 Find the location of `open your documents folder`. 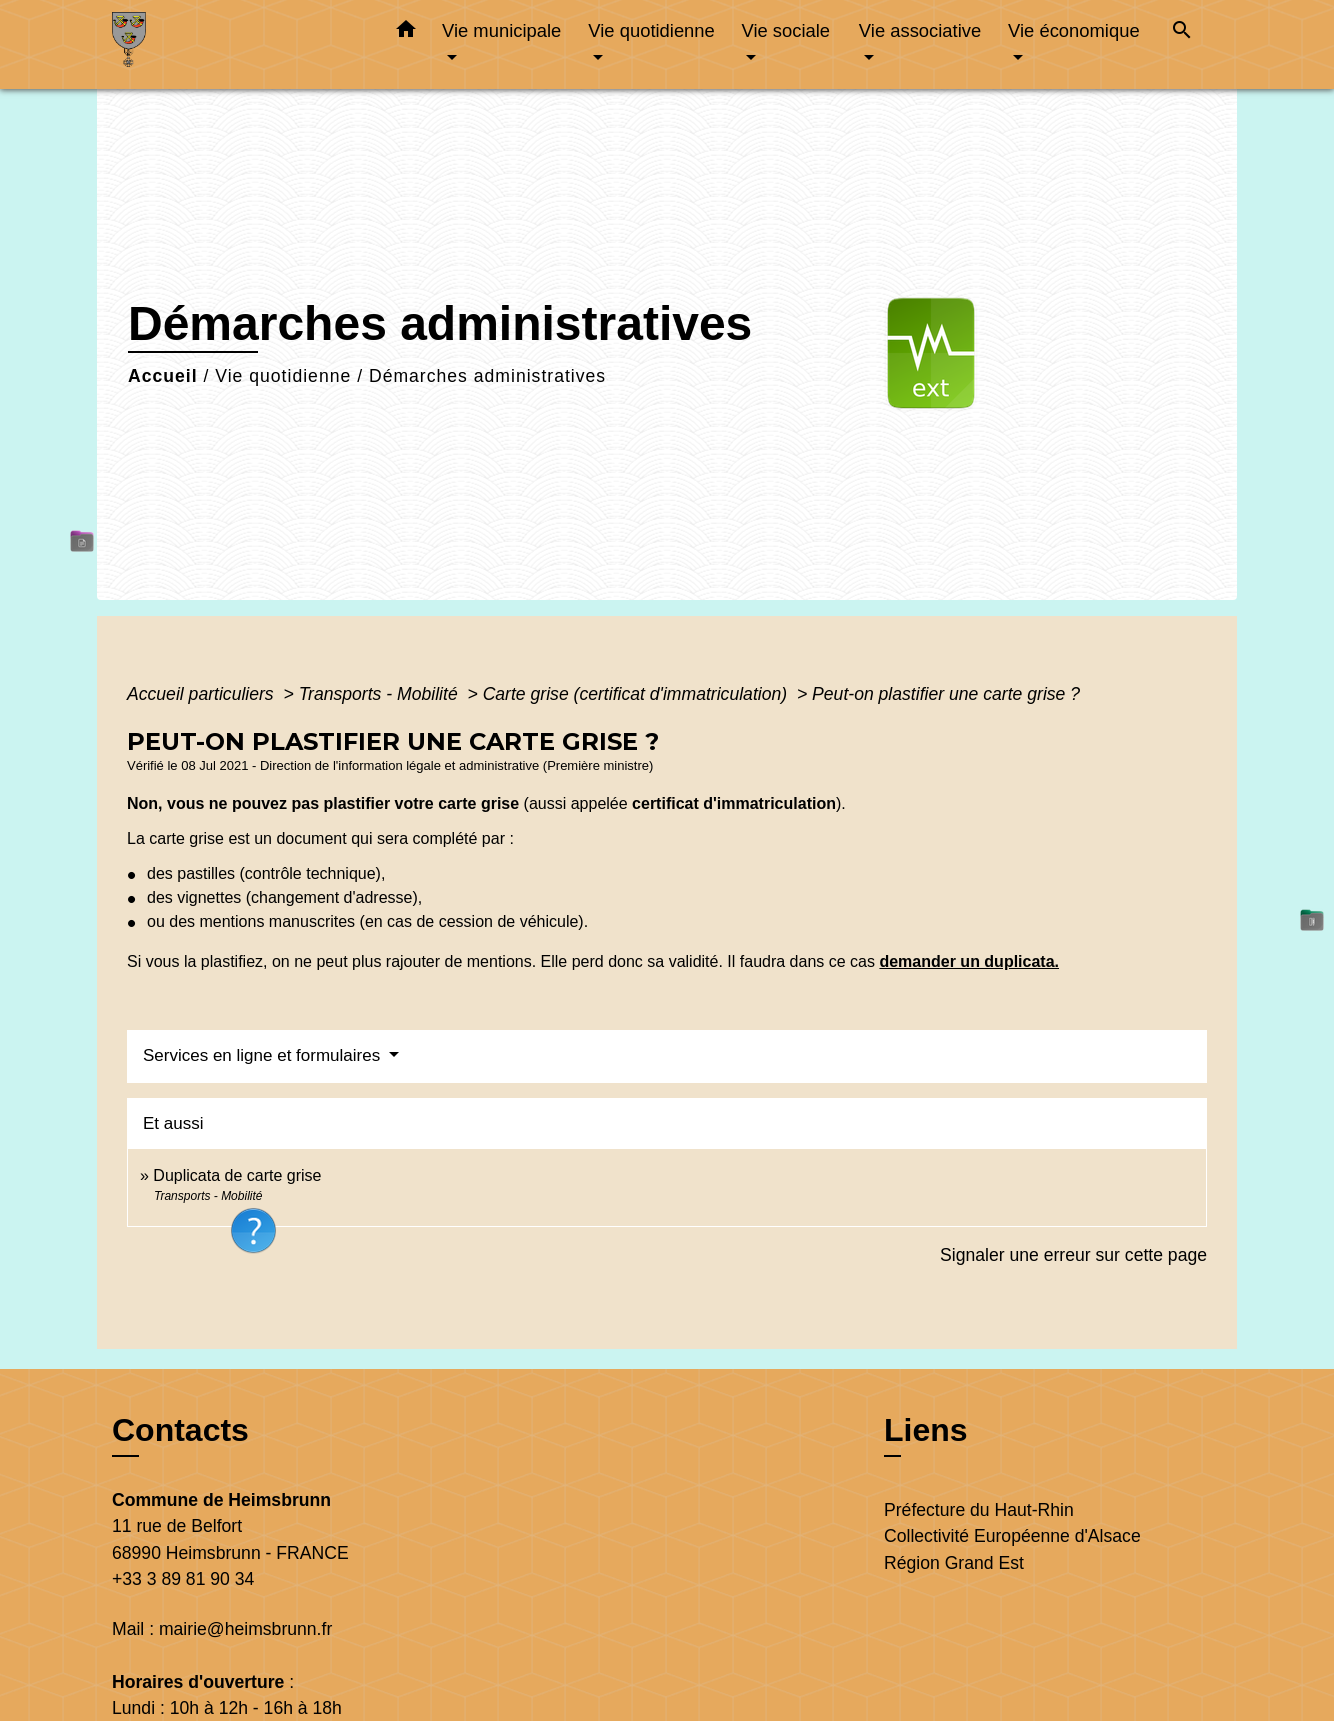

open your documents folder is located at coordinates (82, 541).